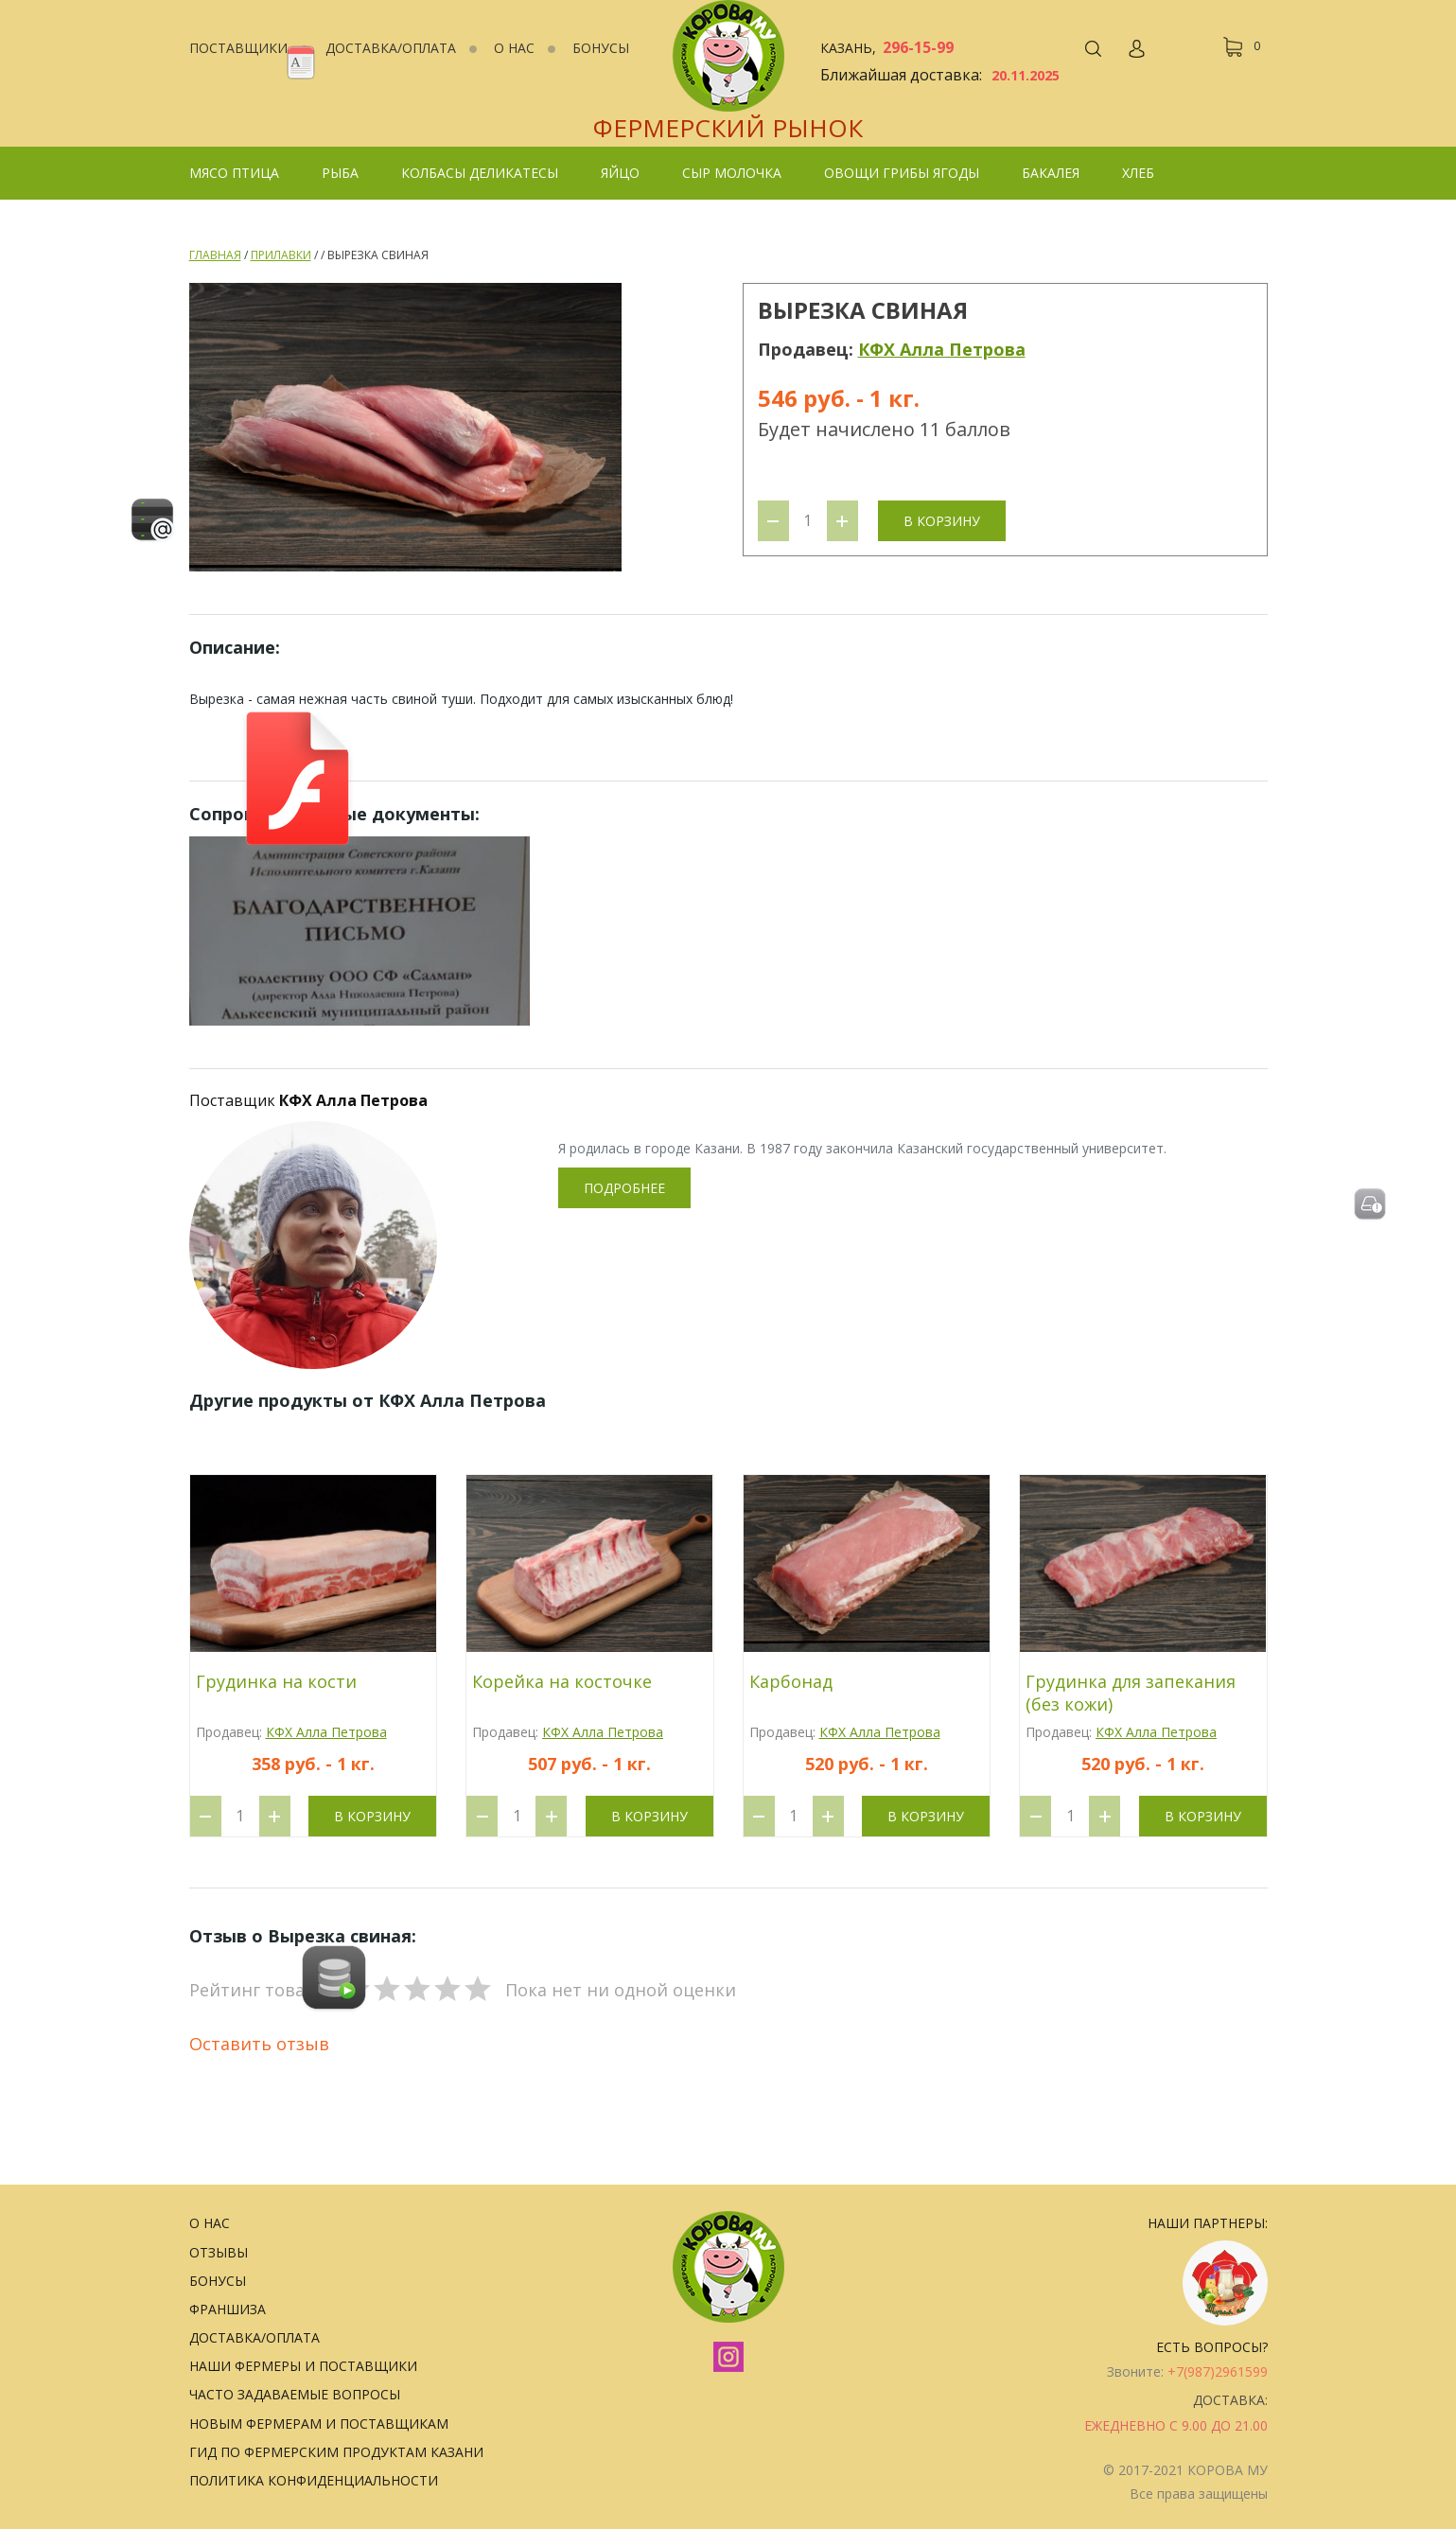  Describe the element at coordinates (301, 62) in the screenshot. I see `open the books or e-reader app` at that location.